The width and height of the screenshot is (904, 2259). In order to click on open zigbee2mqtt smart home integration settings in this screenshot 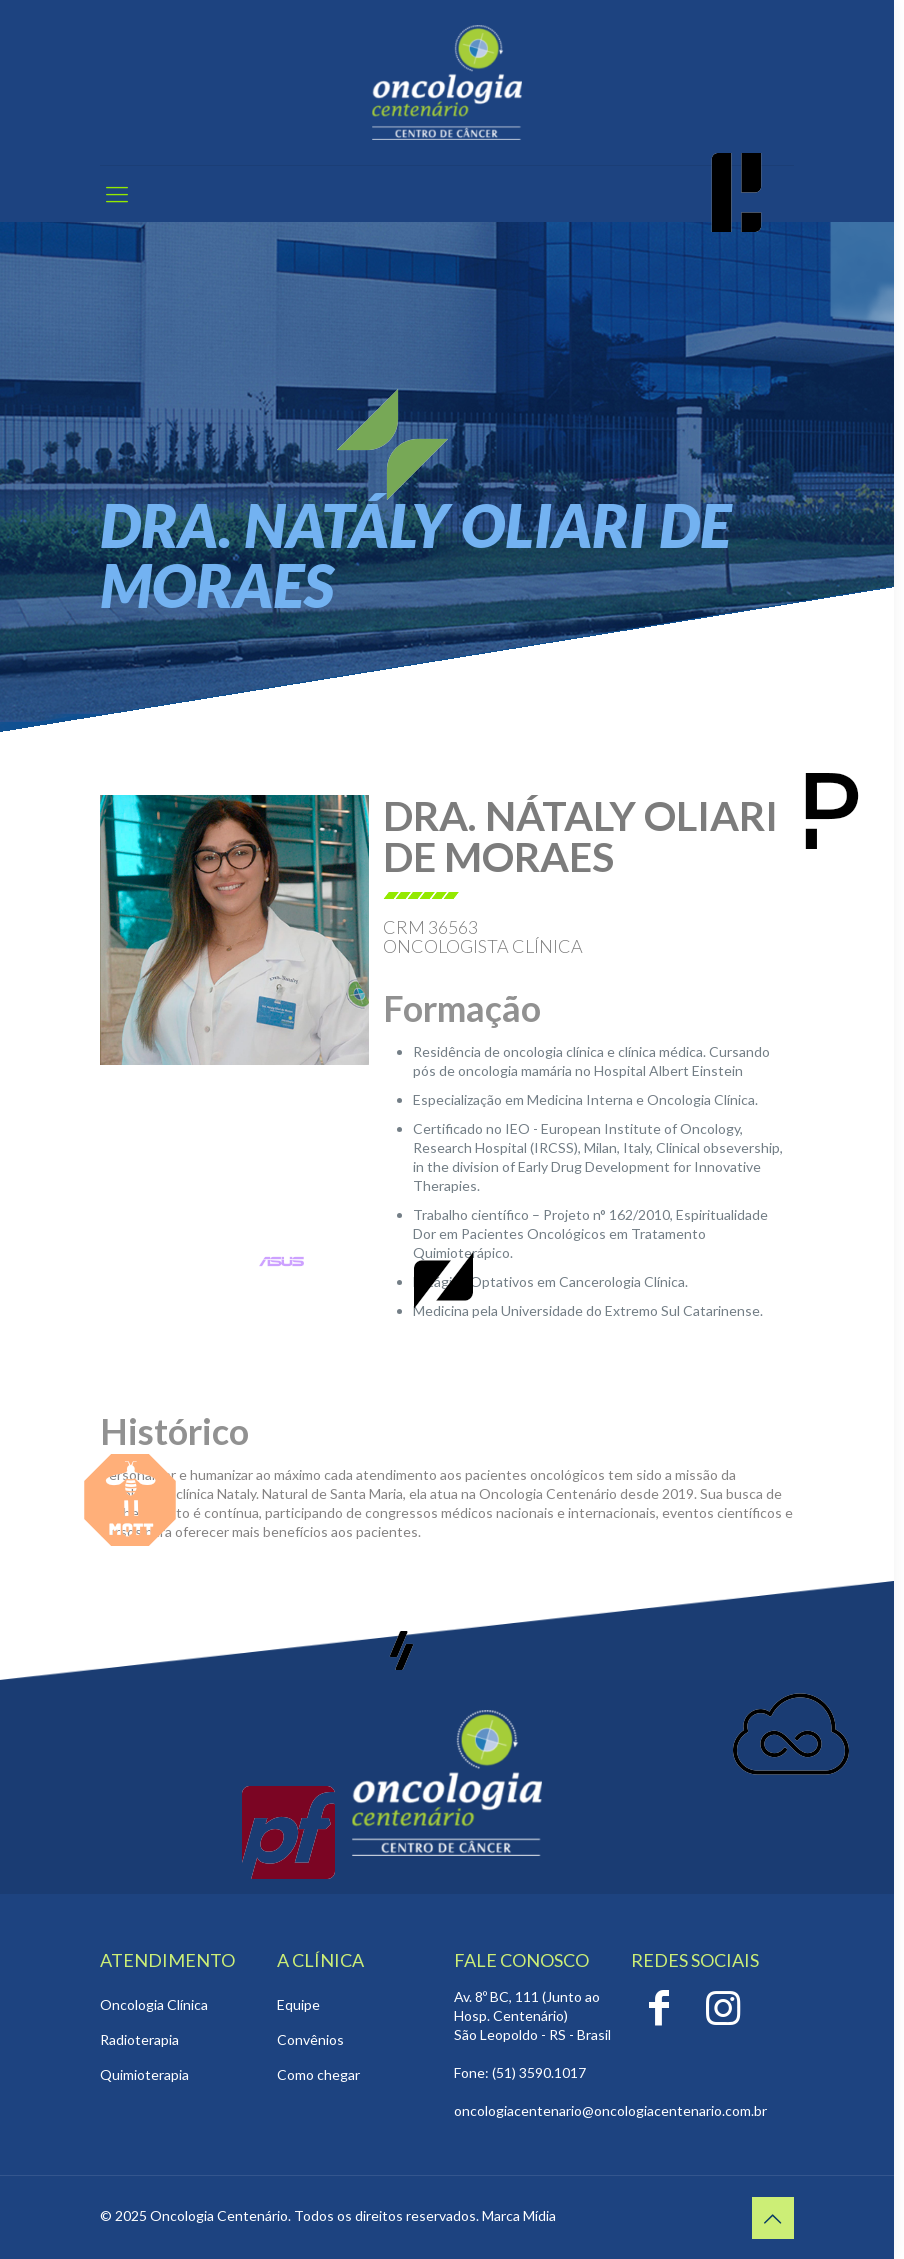, I will do `click(130, 1500)`.